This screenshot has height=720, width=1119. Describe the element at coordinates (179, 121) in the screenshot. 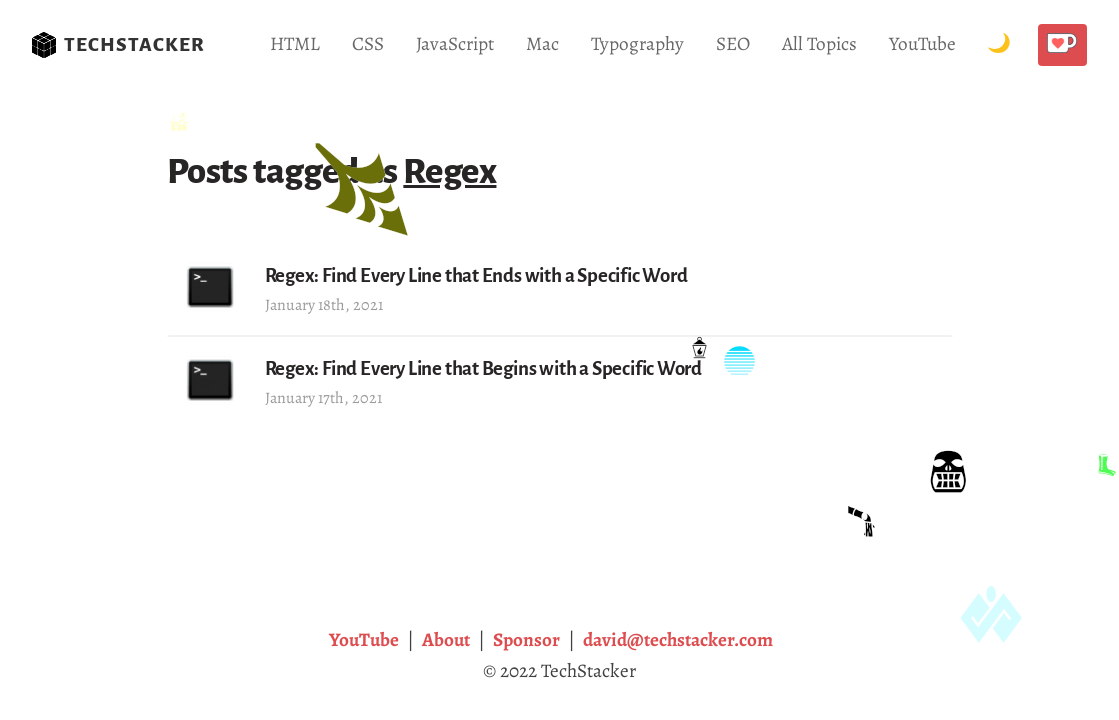

I see `indicates a failed or negative quantum experiment outcome` at that location.